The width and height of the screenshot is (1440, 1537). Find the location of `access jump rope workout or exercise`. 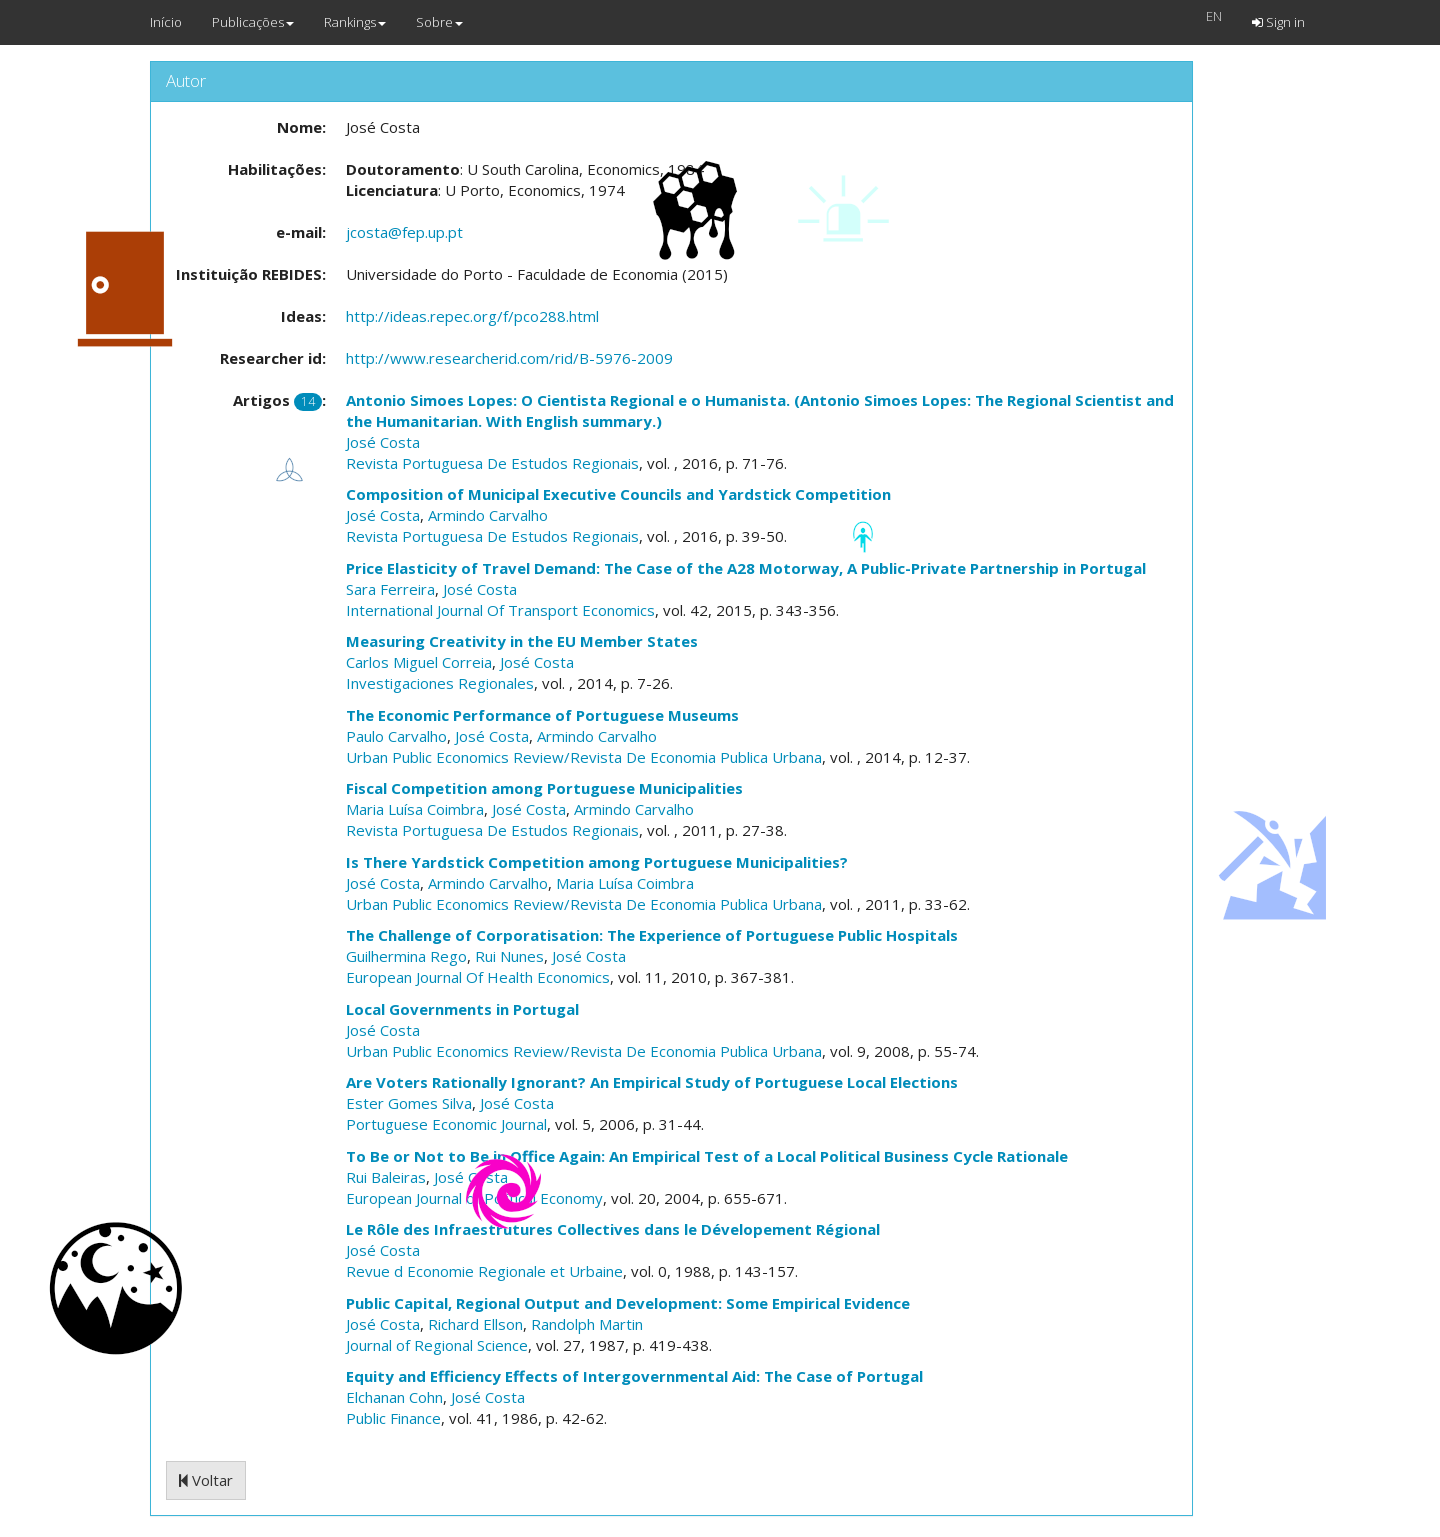

access jump rope workout or exercise is located at coordinates (863, 537).